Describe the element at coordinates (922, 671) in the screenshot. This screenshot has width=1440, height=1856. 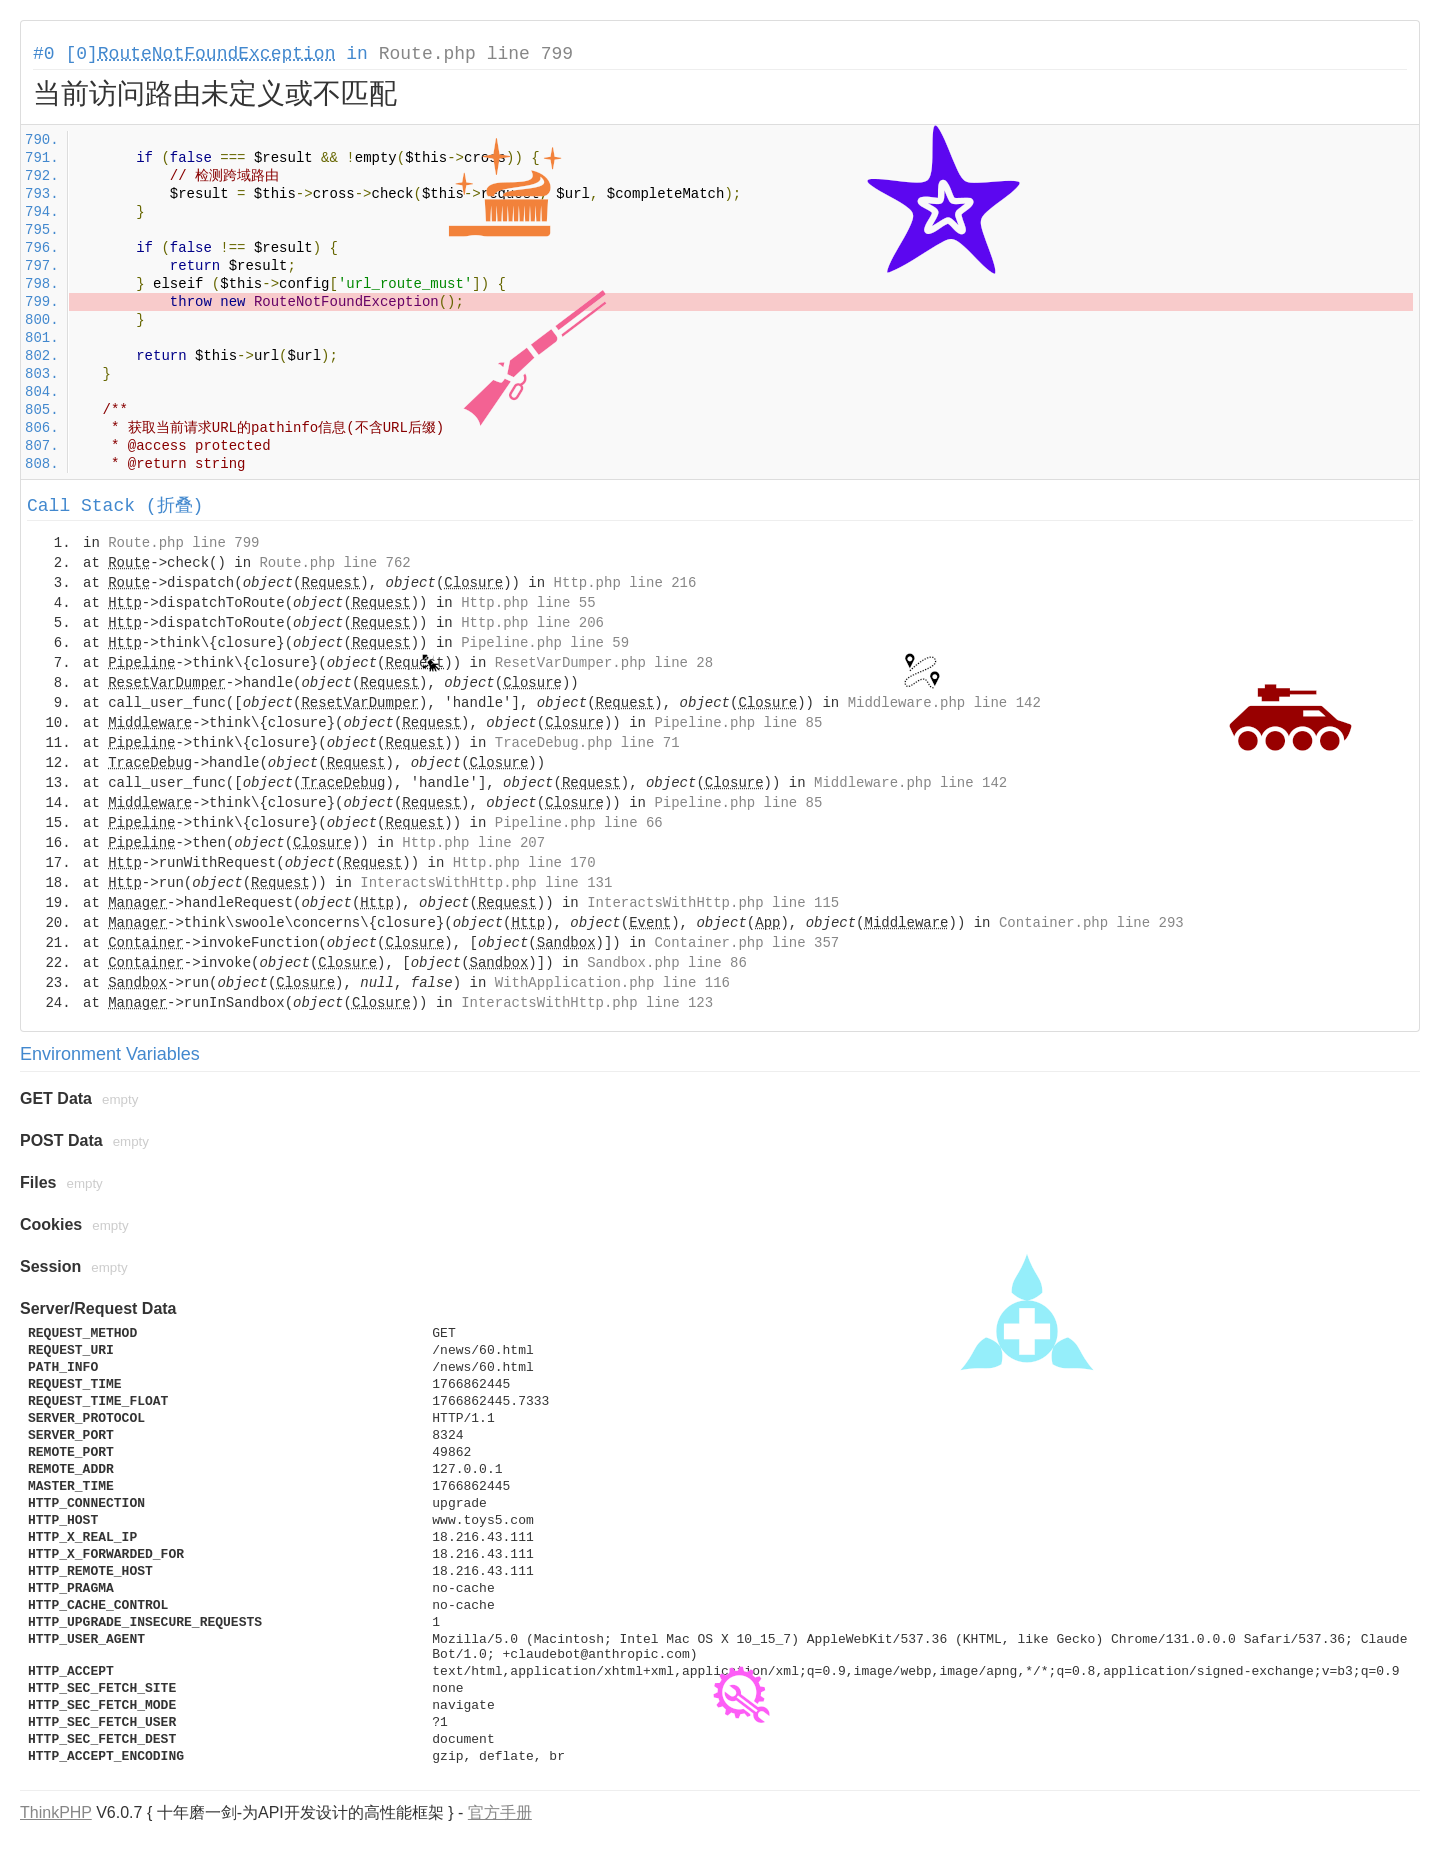
I see `view route distance between two points` at that location.